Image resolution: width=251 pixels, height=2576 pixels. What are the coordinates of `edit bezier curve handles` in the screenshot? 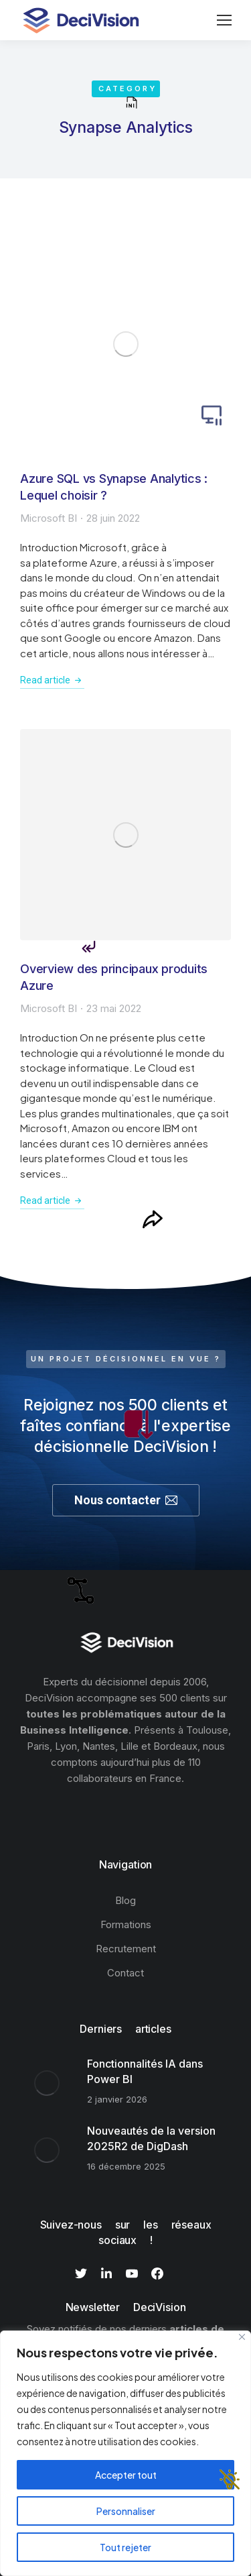 It's located at (80, 1590).